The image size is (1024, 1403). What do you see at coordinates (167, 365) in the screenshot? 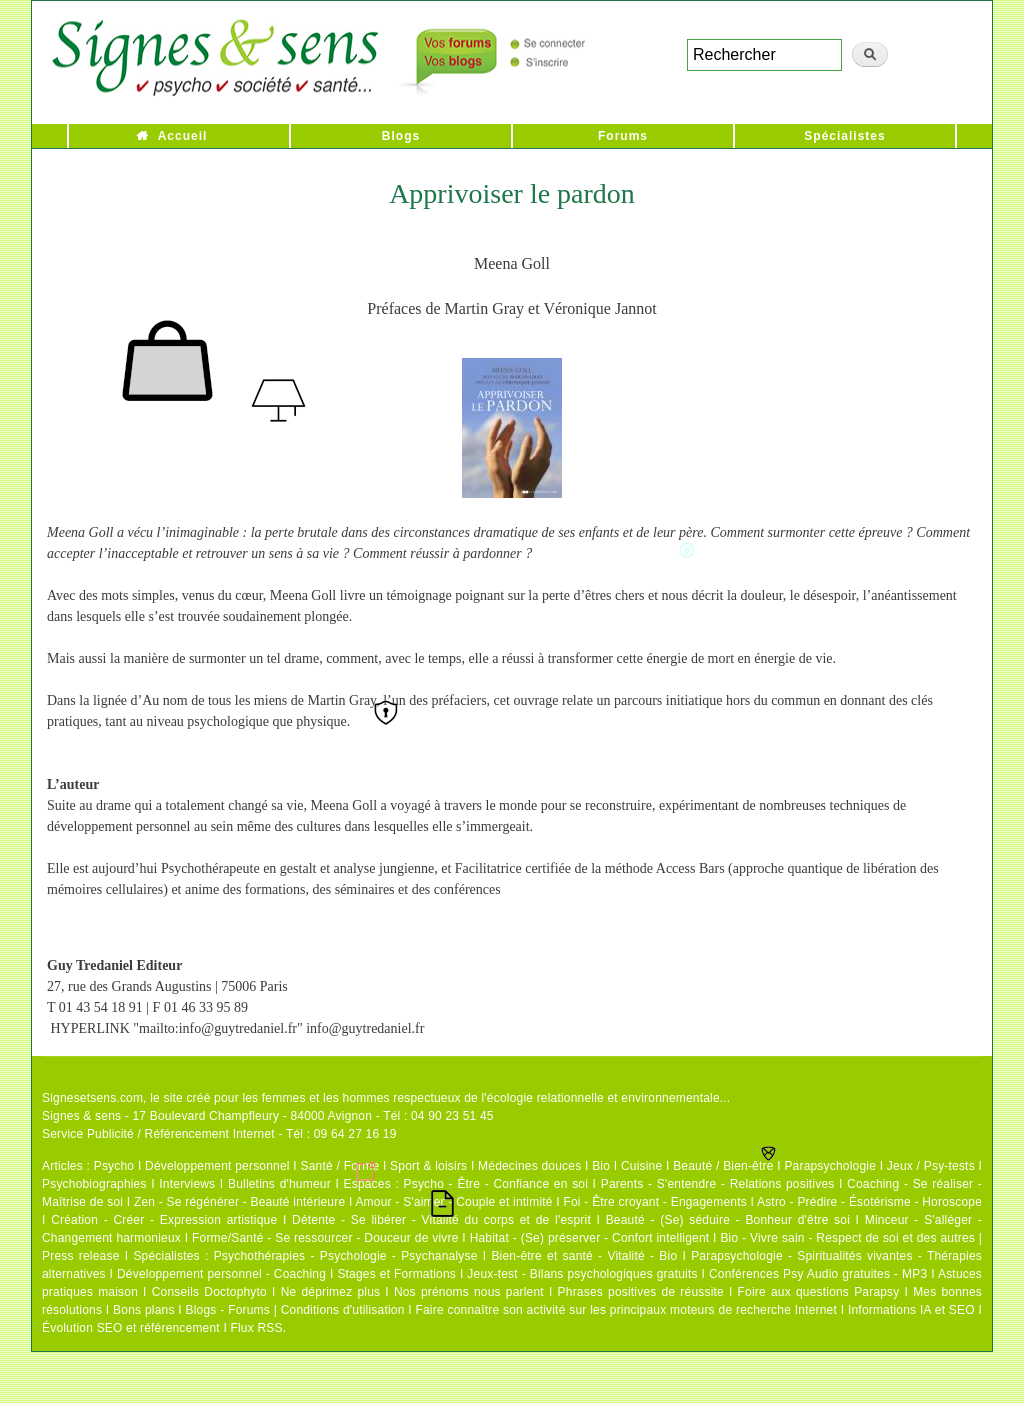
I see `view your shopping bag` at bounding box center [167, 365].